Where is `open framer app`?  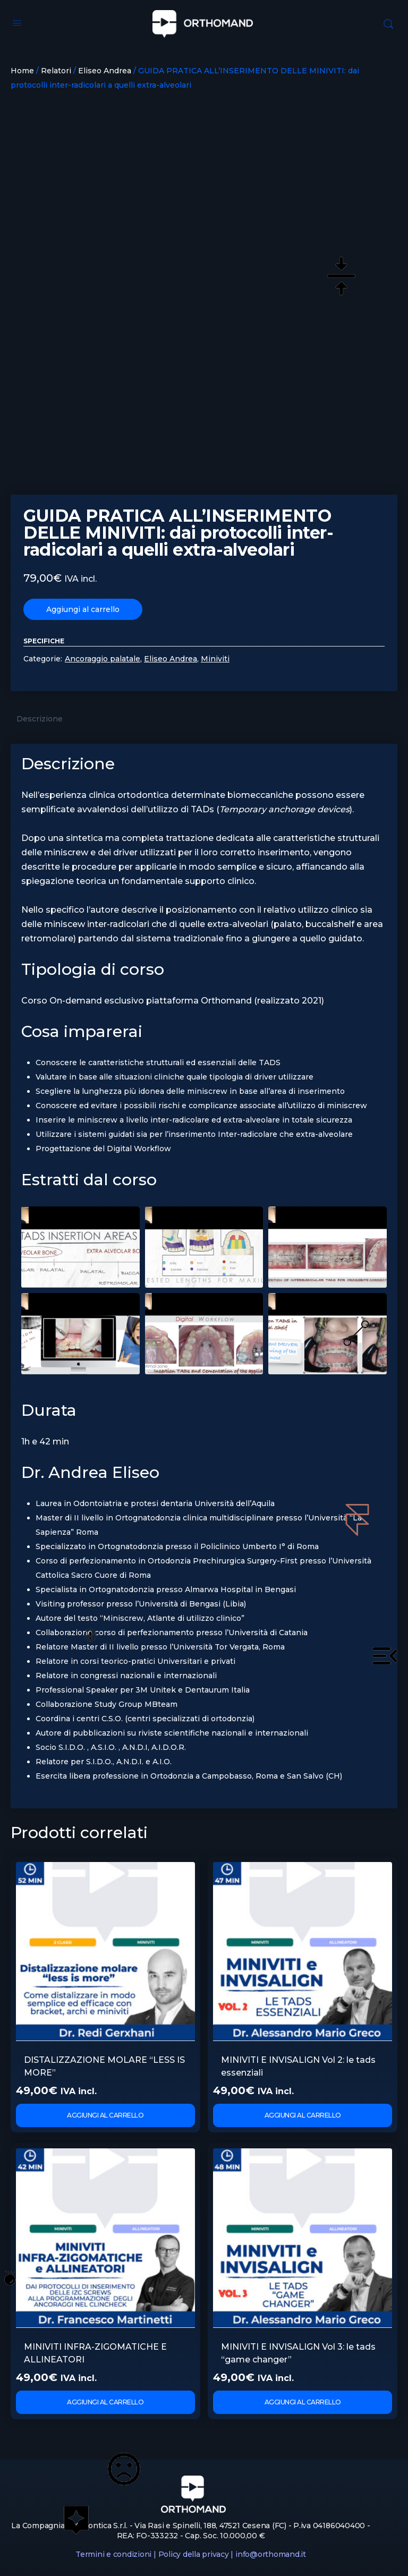
open framer app is located at coordinates (357, 1518).